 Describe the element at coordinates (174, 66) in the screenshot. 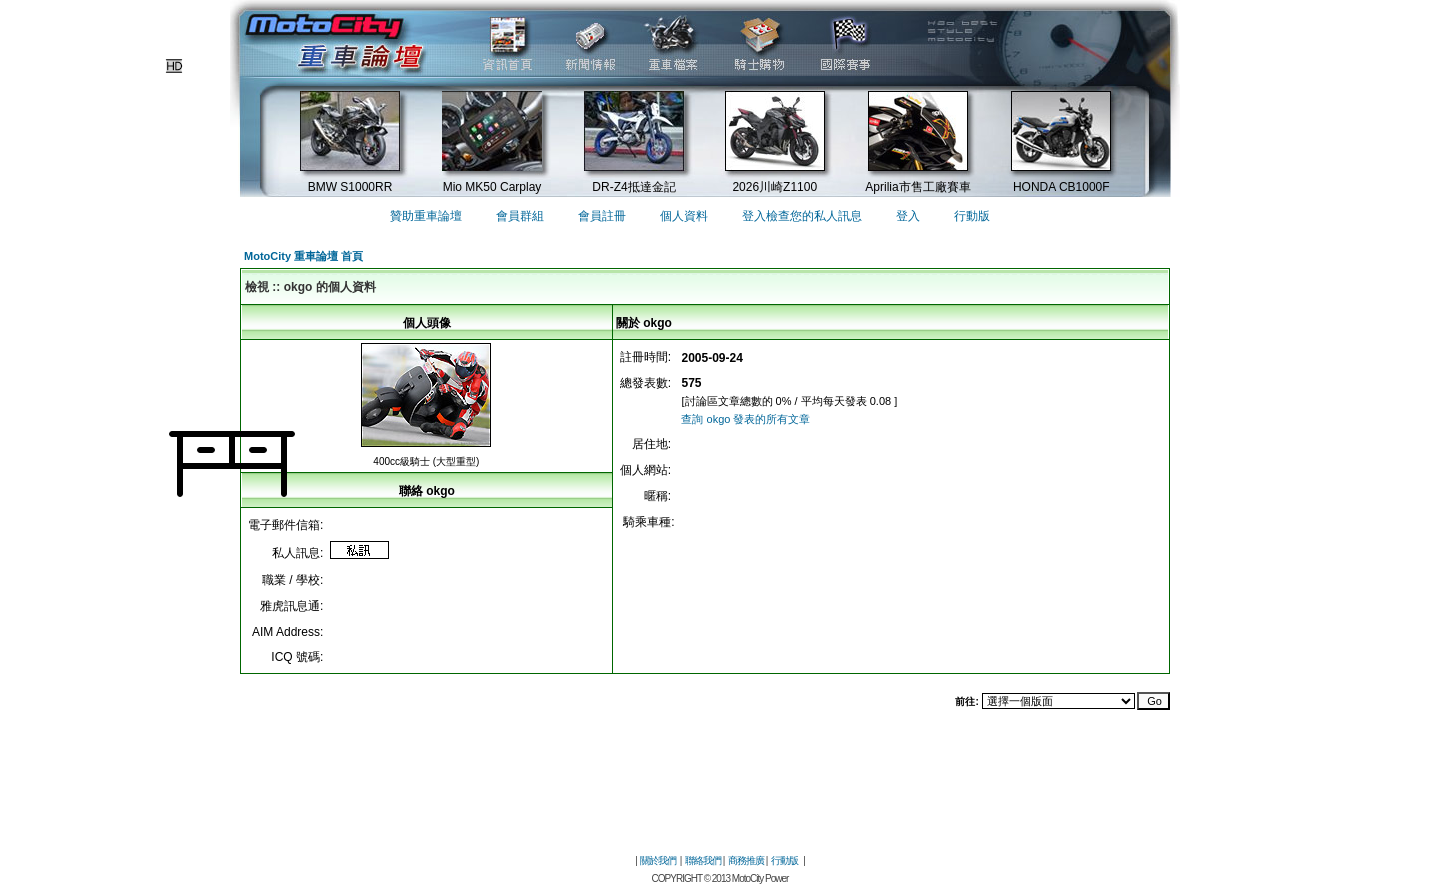

I see `indicates high-definition video quality` at that location.